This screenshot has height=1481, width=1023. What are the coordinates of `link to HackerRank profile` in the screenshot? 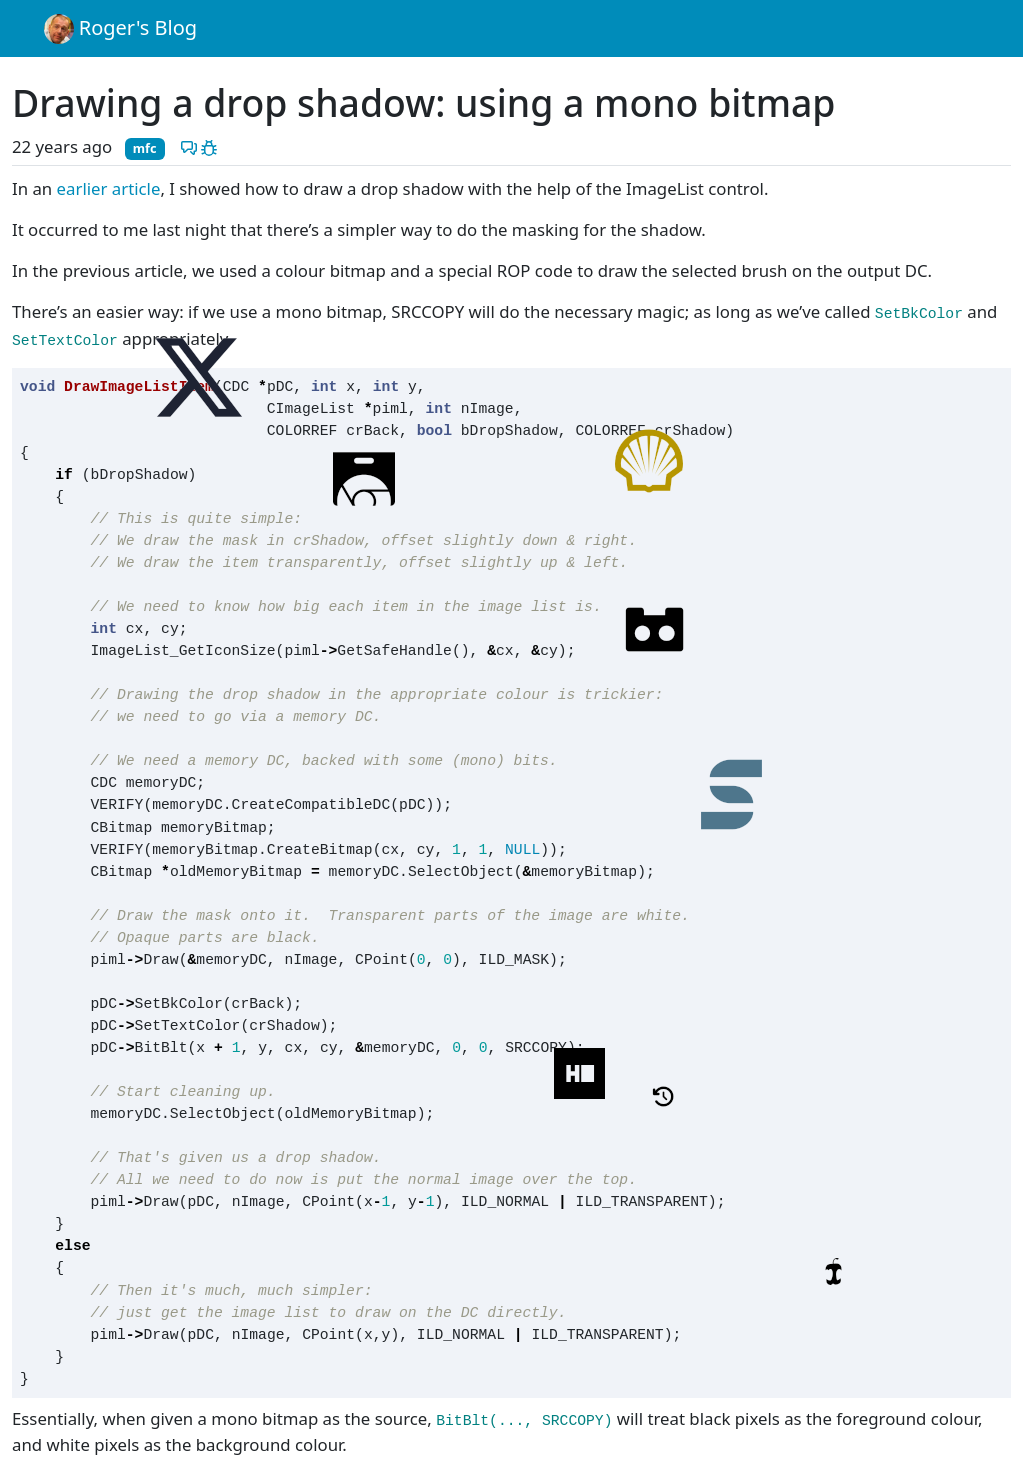 It's located at (579, 1073).